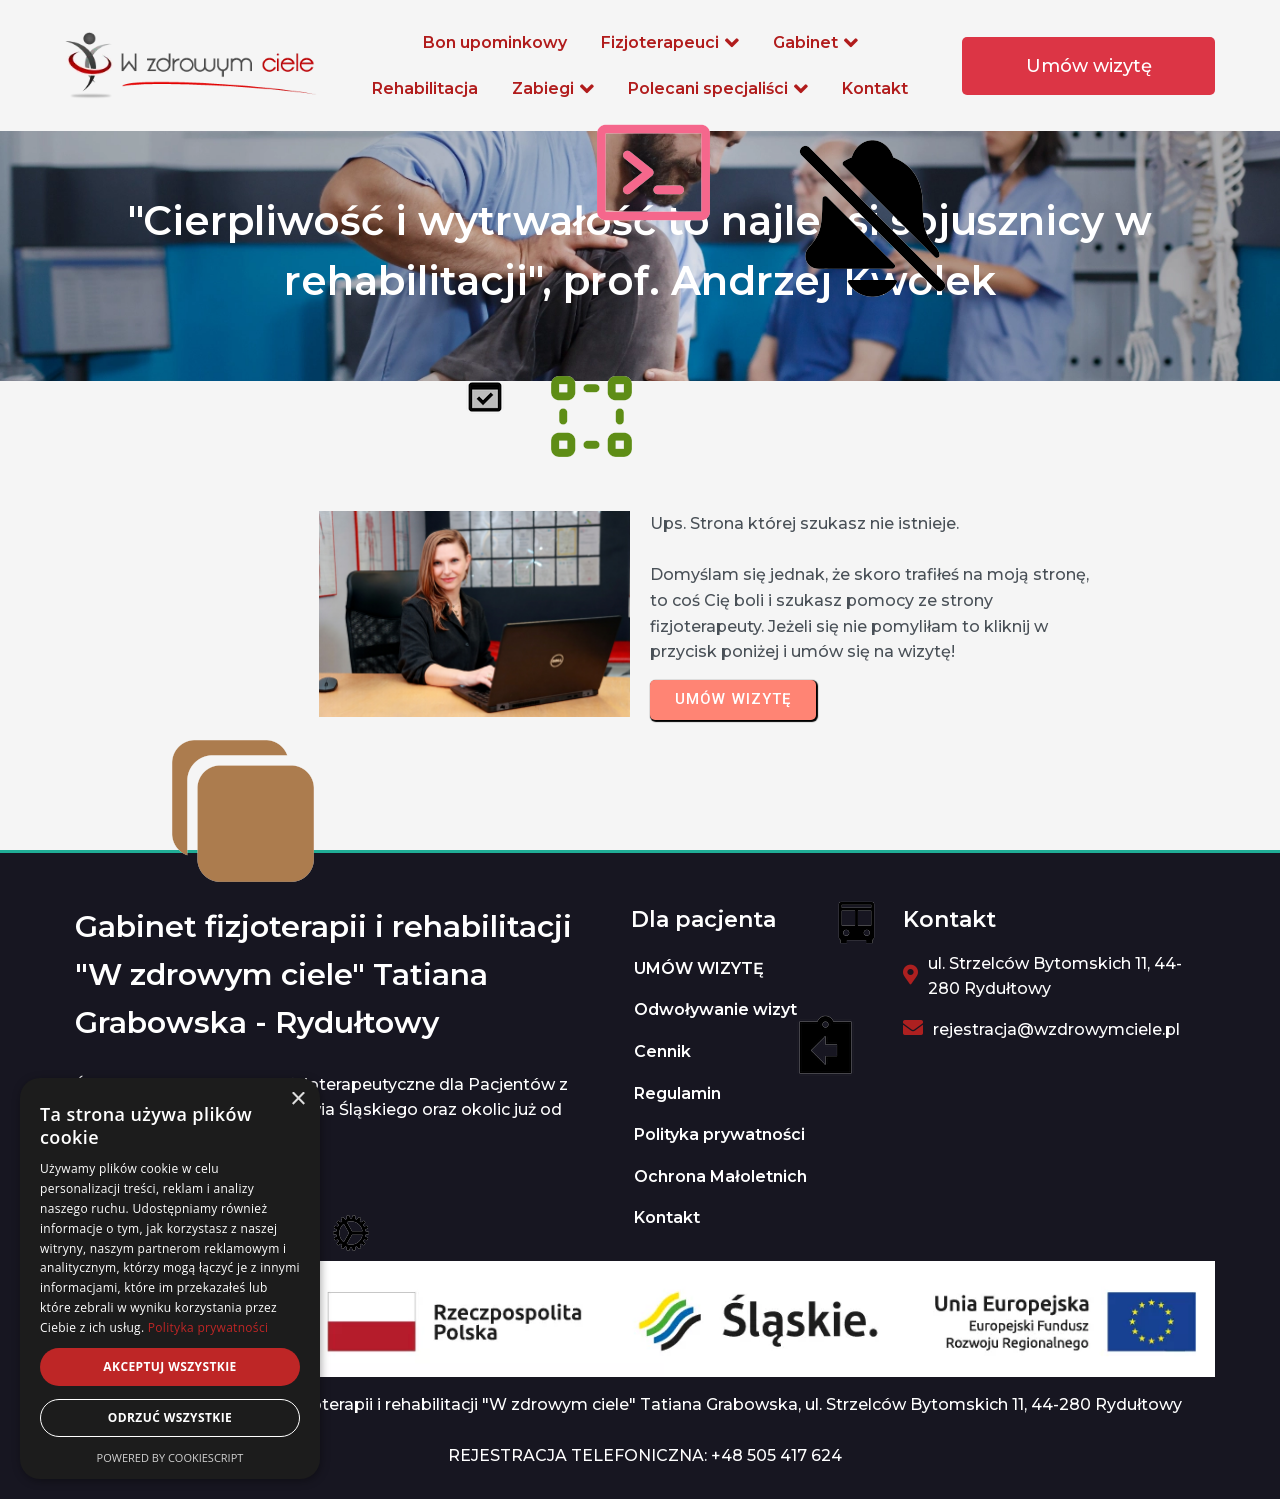 The image size is (1280, 1499). I want to click on open terminal or command line interface, so click(653, 172).